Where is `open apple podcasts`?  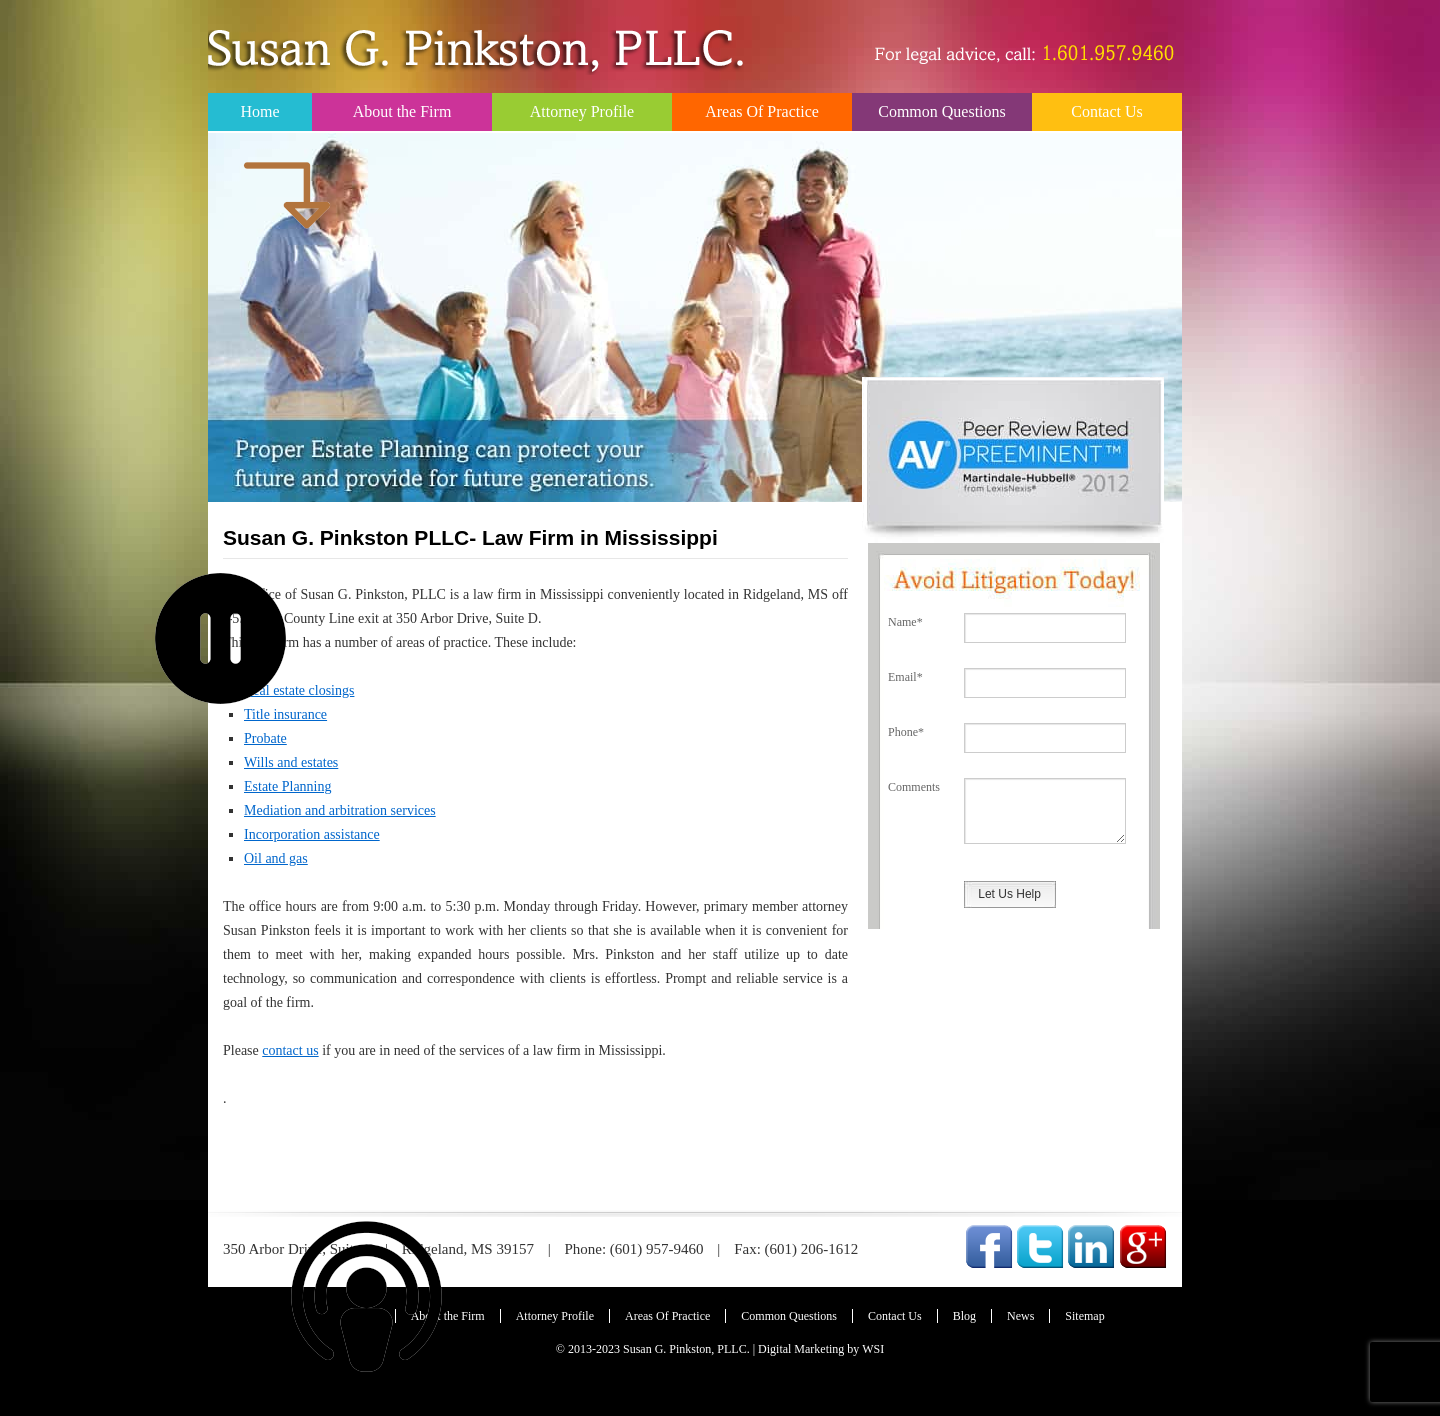
open apple podcasts is located at coordinates (366, 1296).